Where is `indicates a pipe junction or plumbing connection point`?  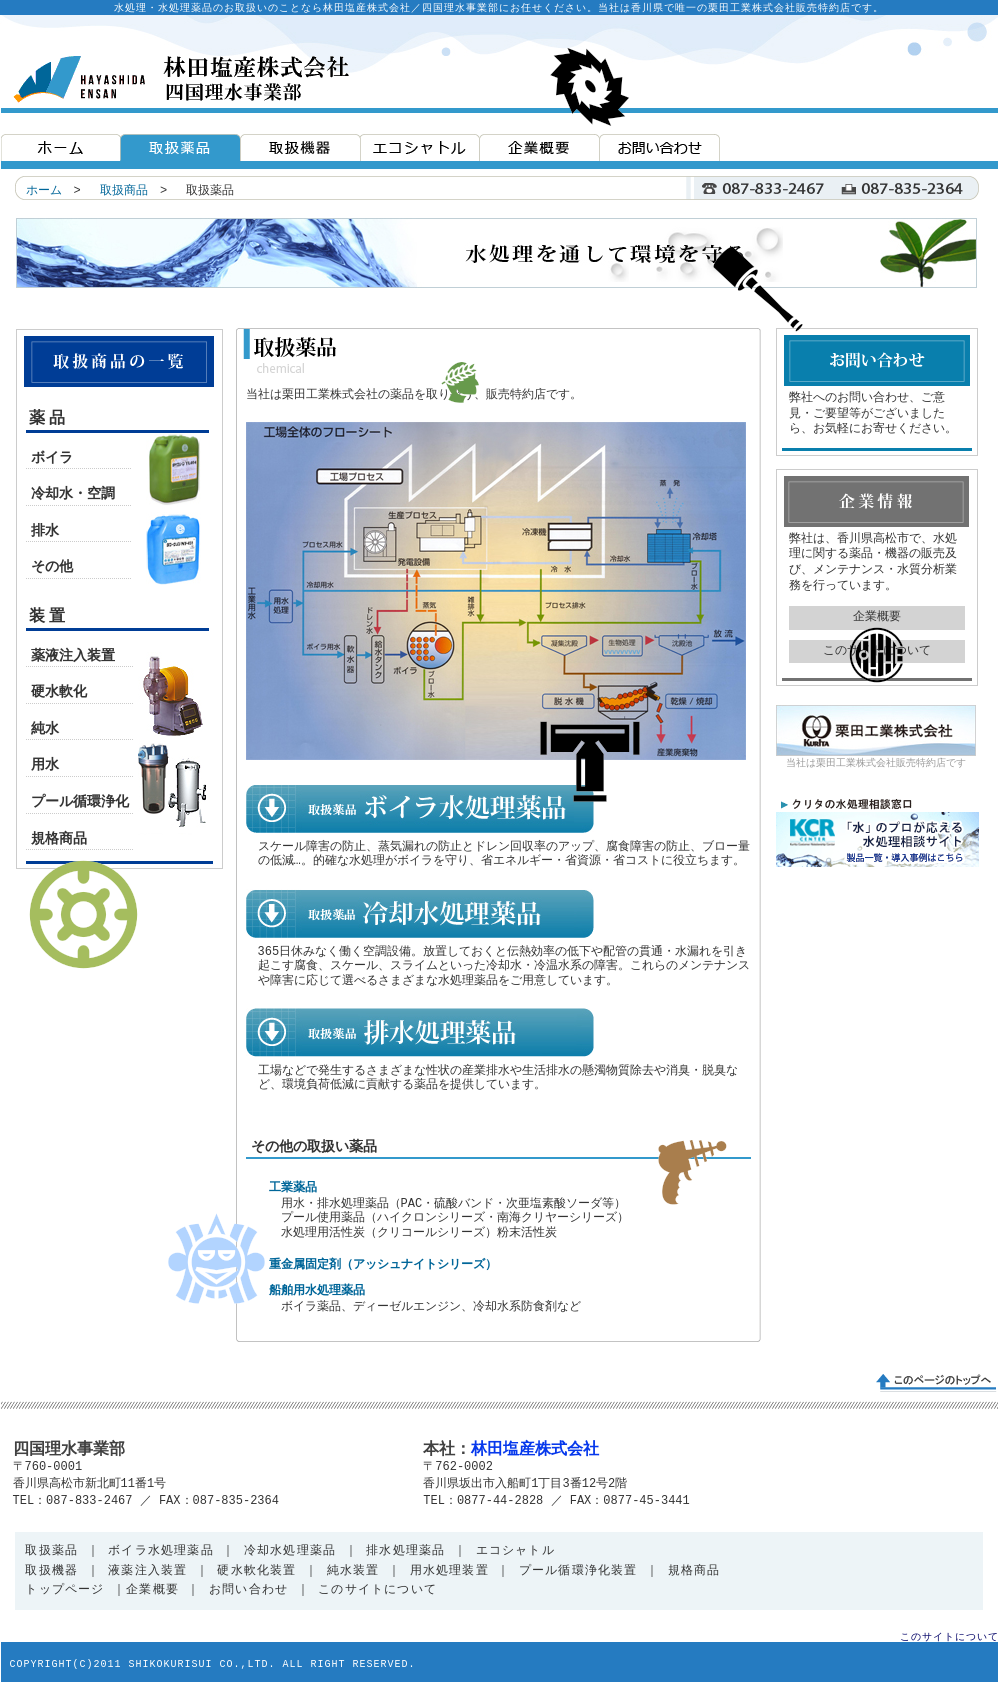 indicates a pipe junction or plumbing connection point is located at coordinates (590, 752).